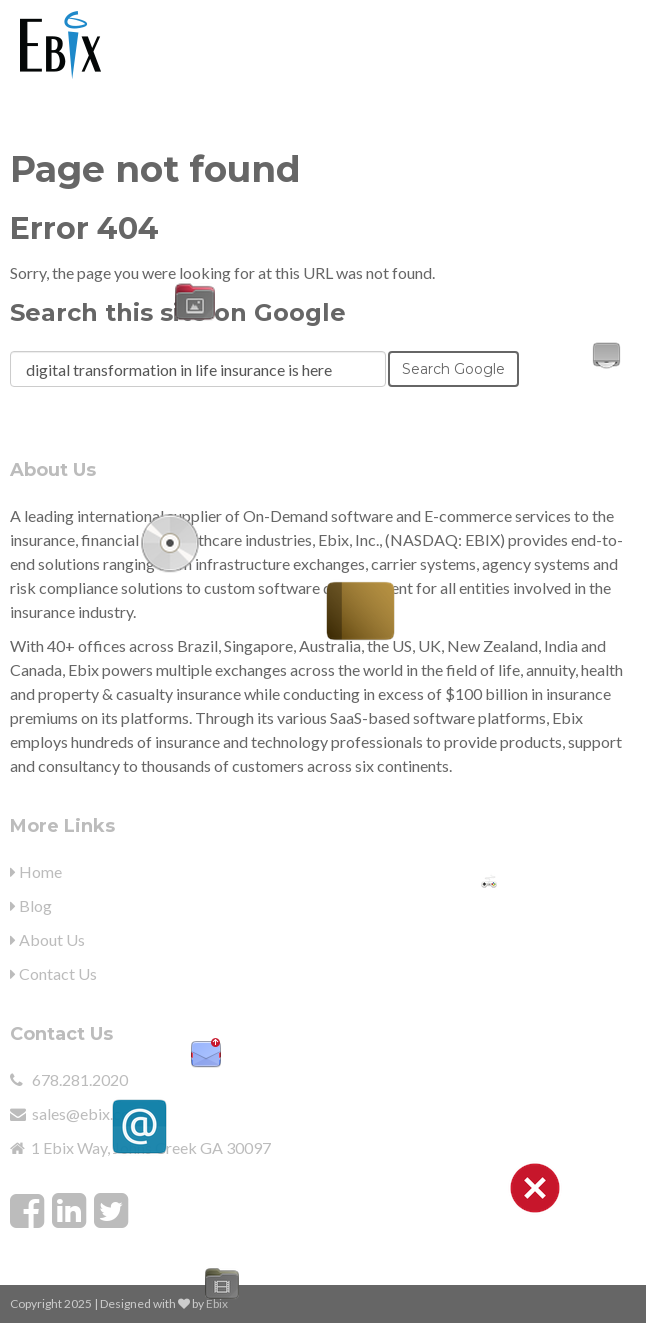 The width and height of the screenshot is (646, 1324). I want to click on open videos folder, so click(222, 1283).